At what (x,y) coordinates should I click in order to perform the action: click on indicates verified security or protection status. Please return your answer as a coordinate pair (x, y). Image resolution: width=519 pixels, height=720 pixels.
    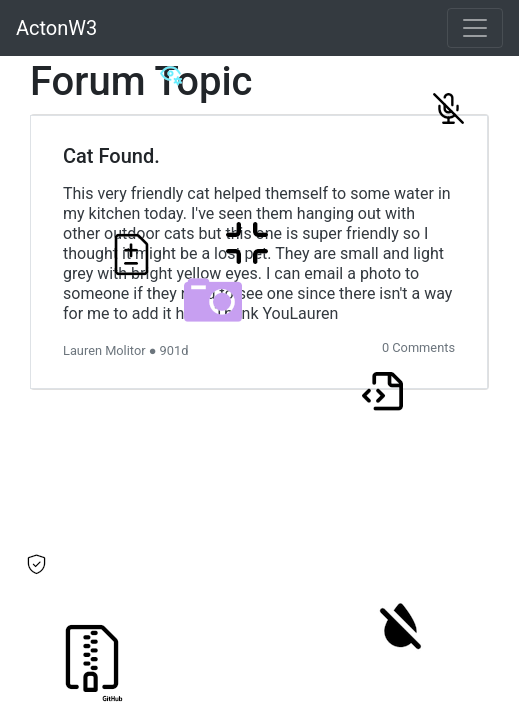
    Looking at the image, I should click on (36, 564).